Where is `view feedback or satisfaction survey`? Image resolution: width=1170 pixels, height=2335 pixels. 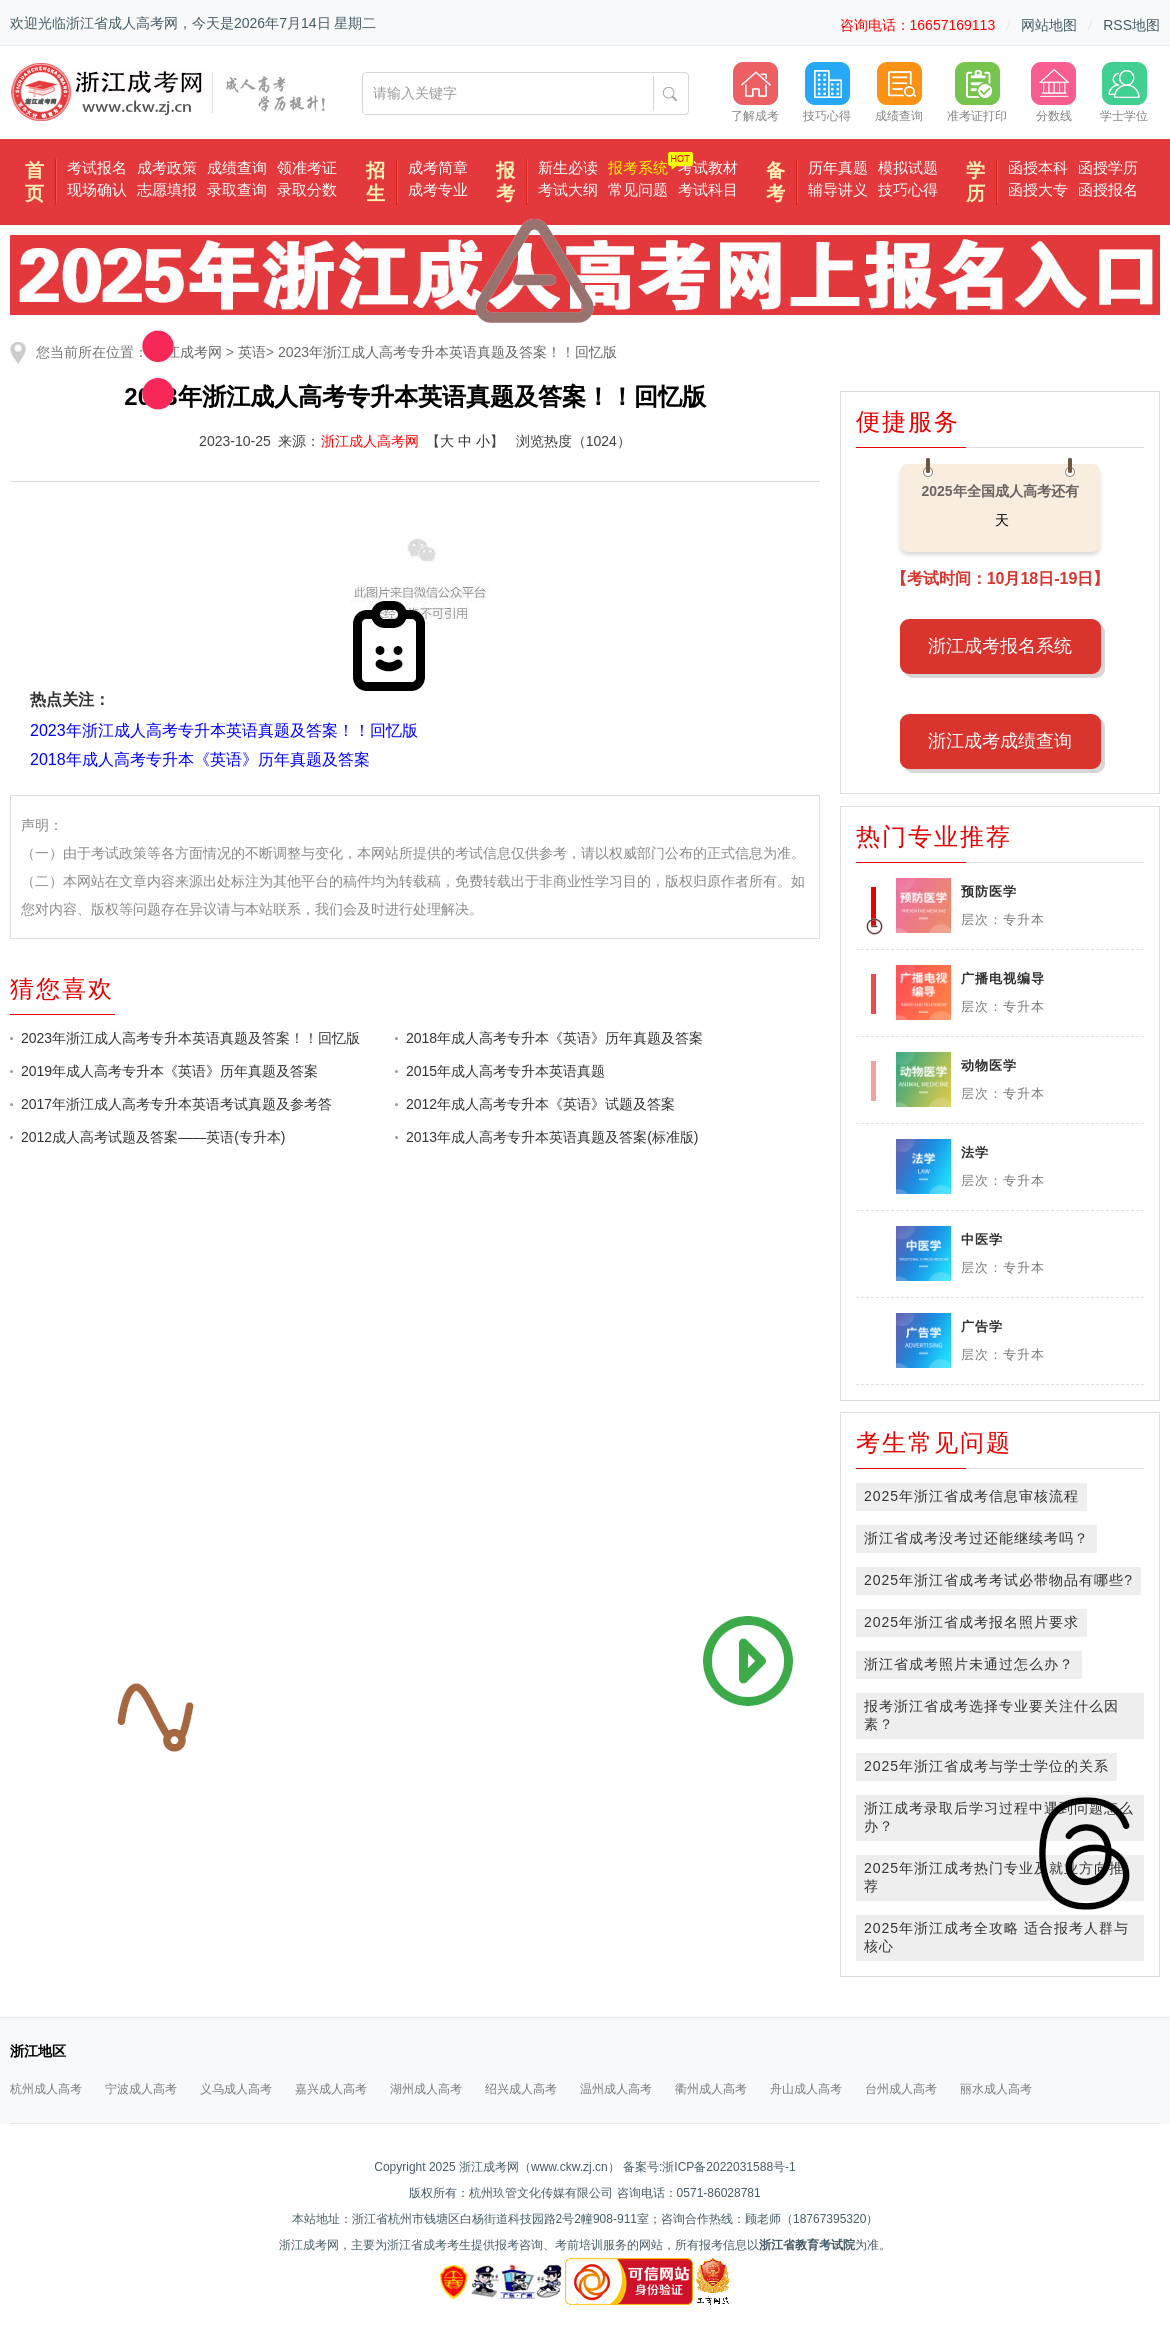
view feedback or satisfaction survey is located at coordinates (389, 646).